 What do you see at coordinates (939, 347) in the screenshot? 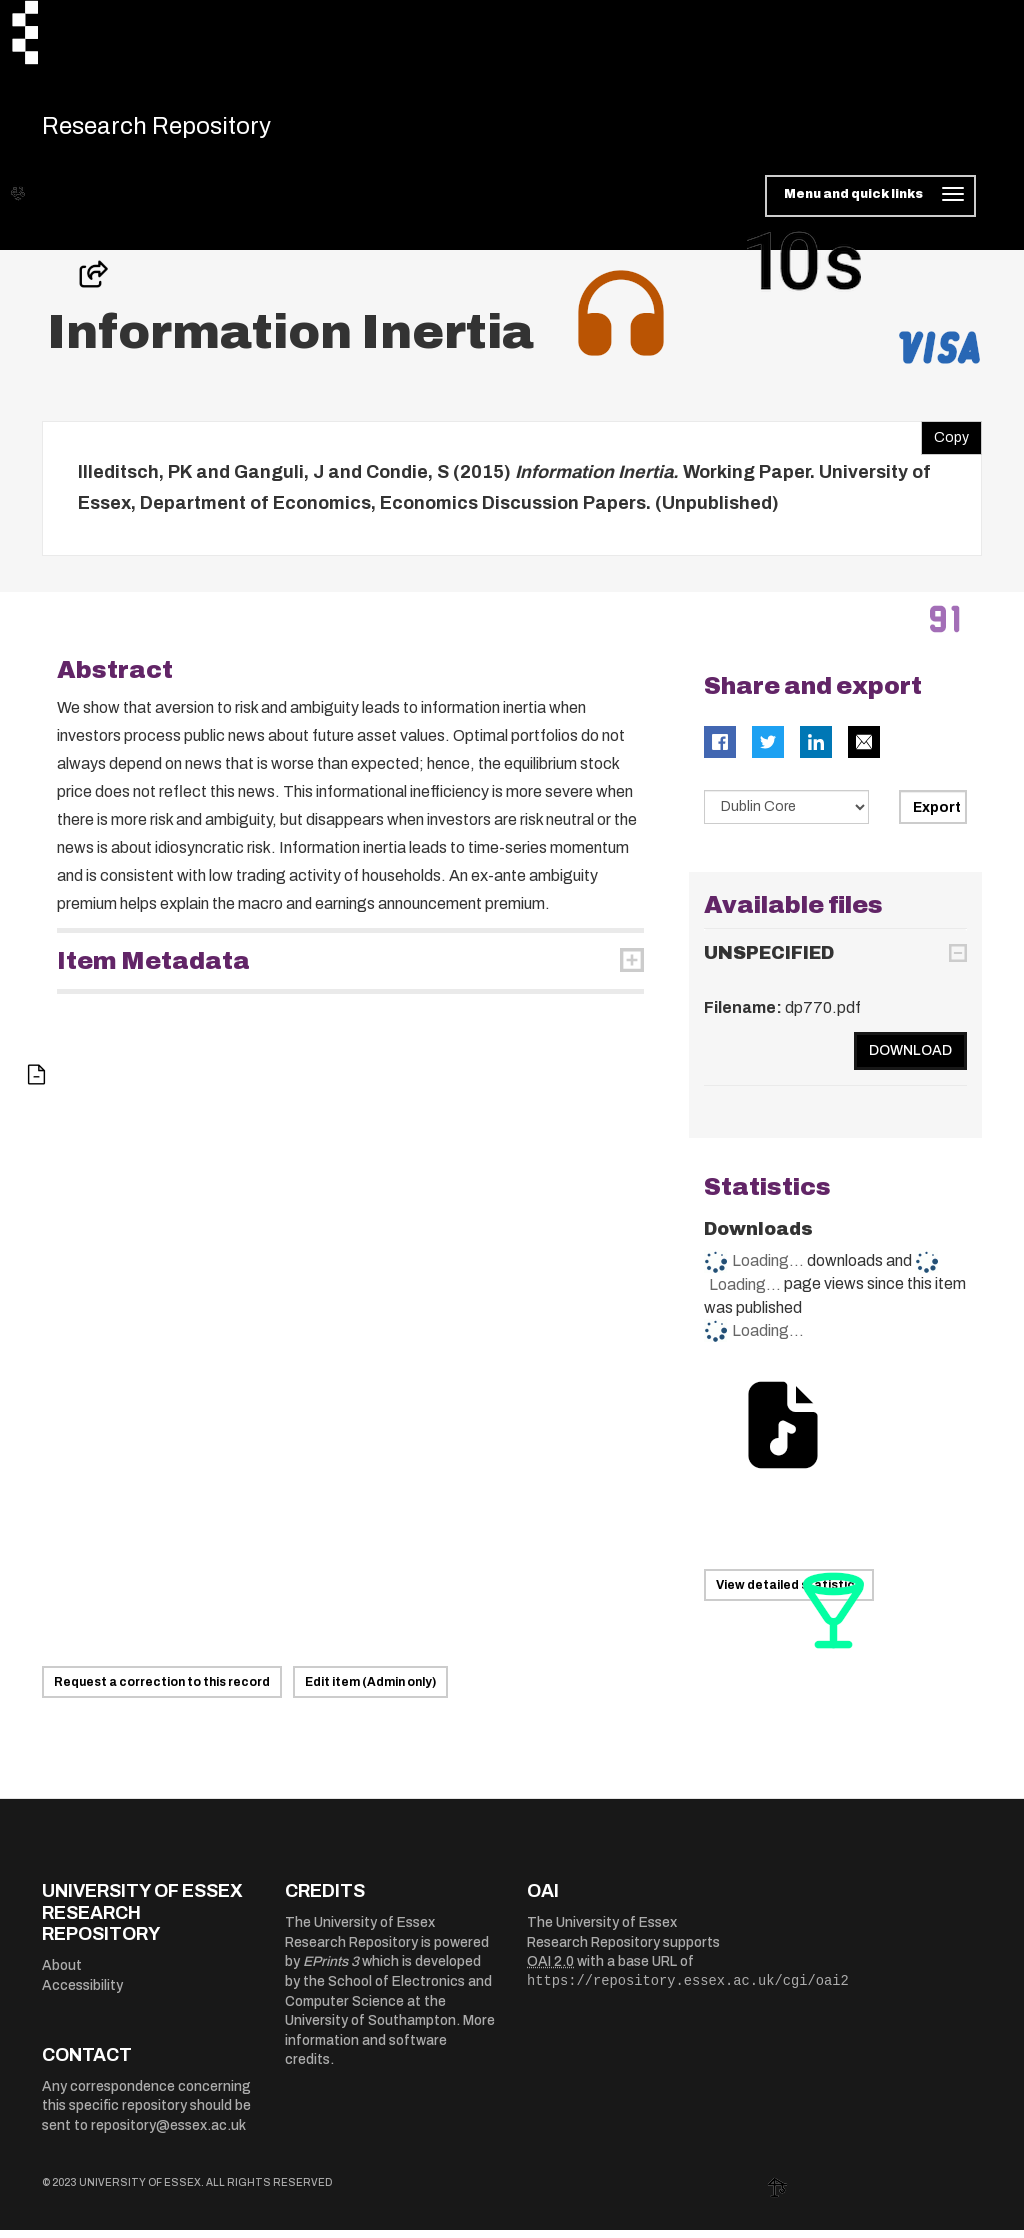
I see `indicates visa card payment option` at bounding box center [939, 347].